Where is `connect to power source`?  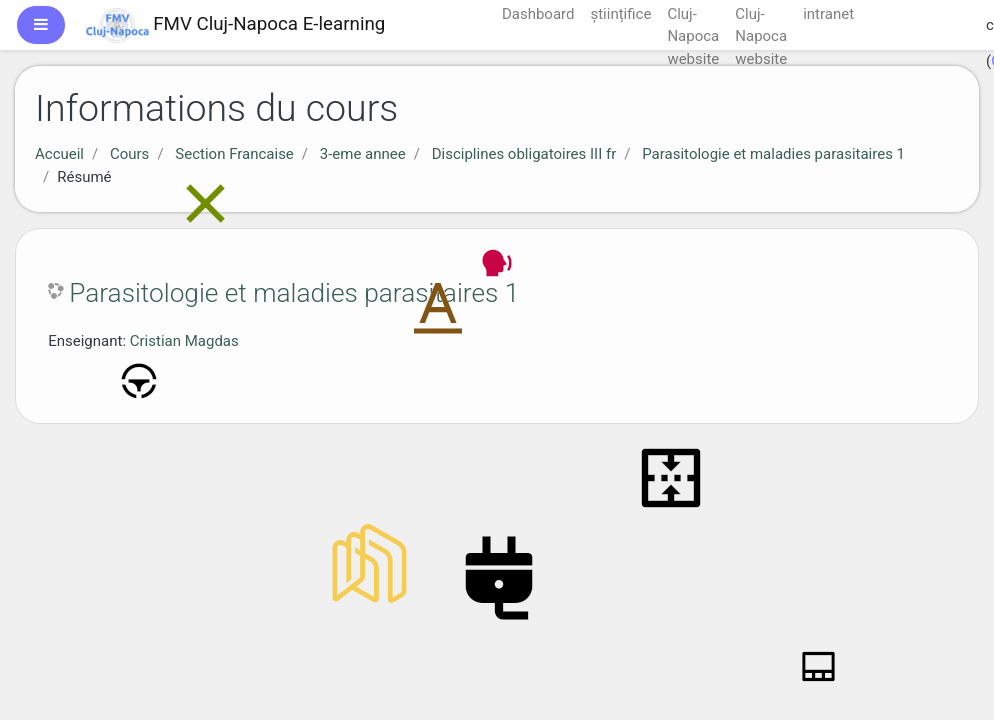 connect to power source is located at coordinates (499, 578).